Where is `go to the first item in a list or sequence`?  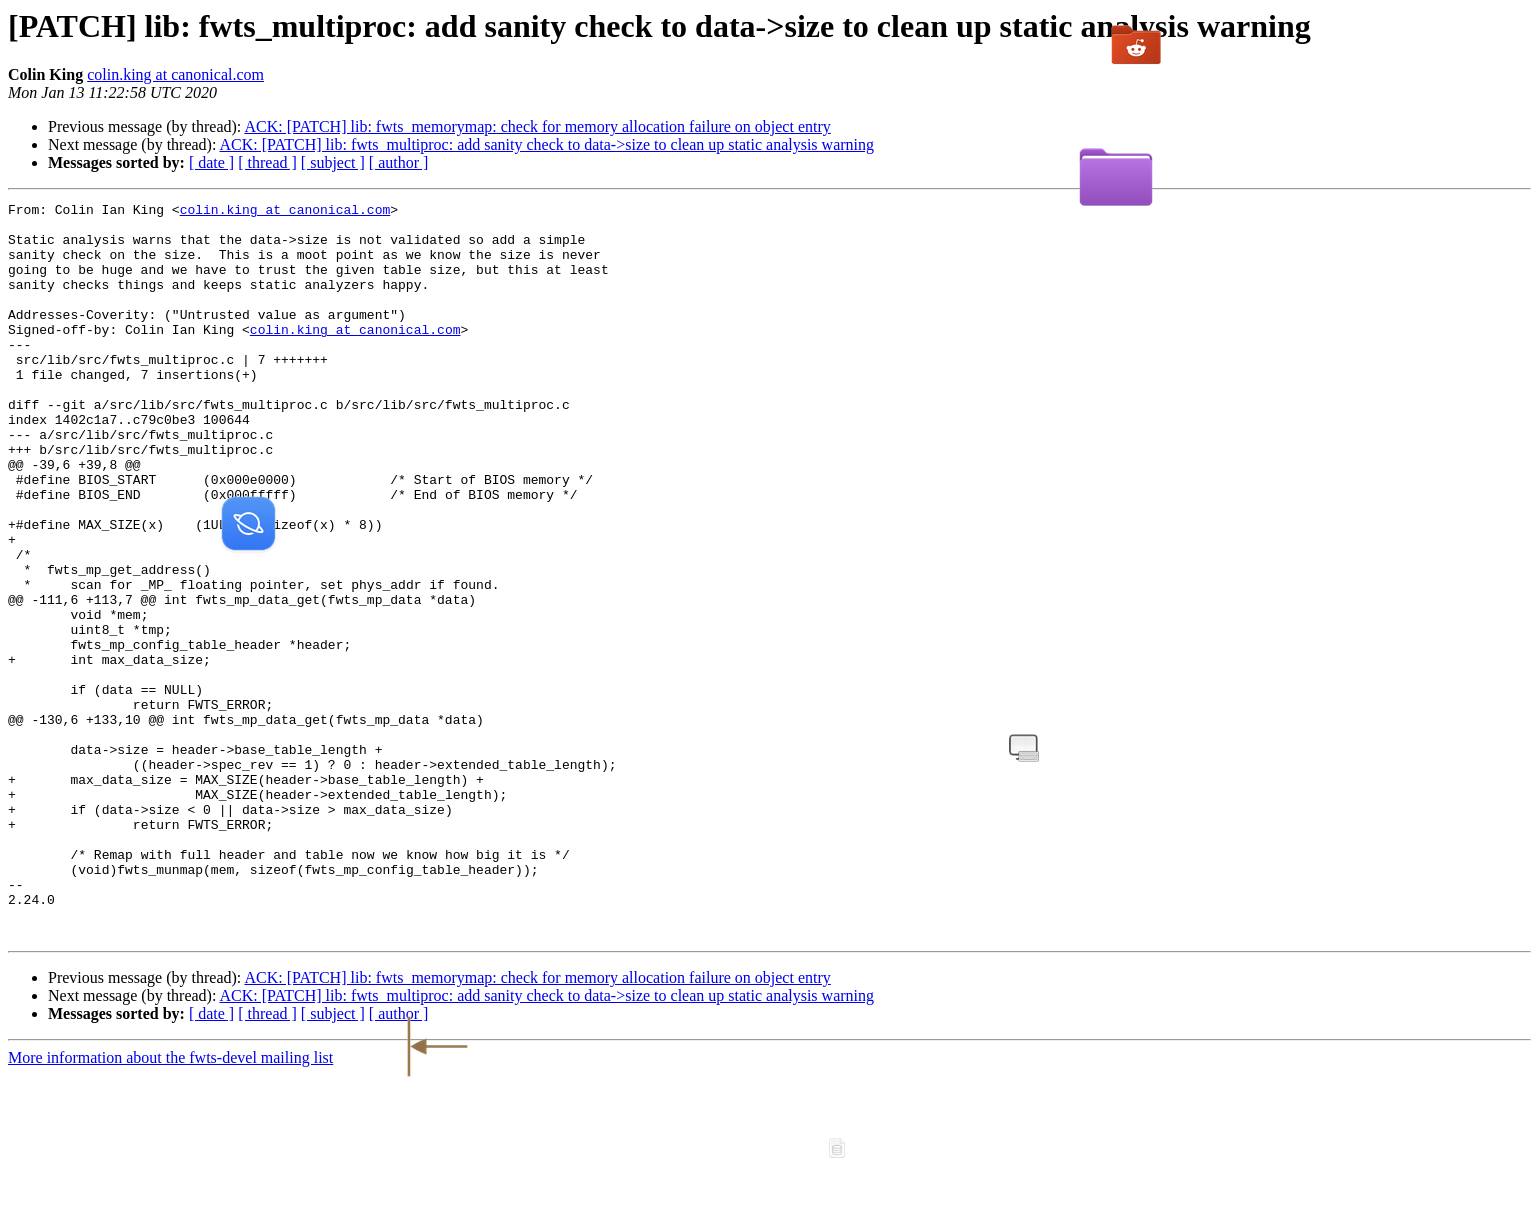
go to the first item in a list or sequence is located at coordinates (437, 1046).